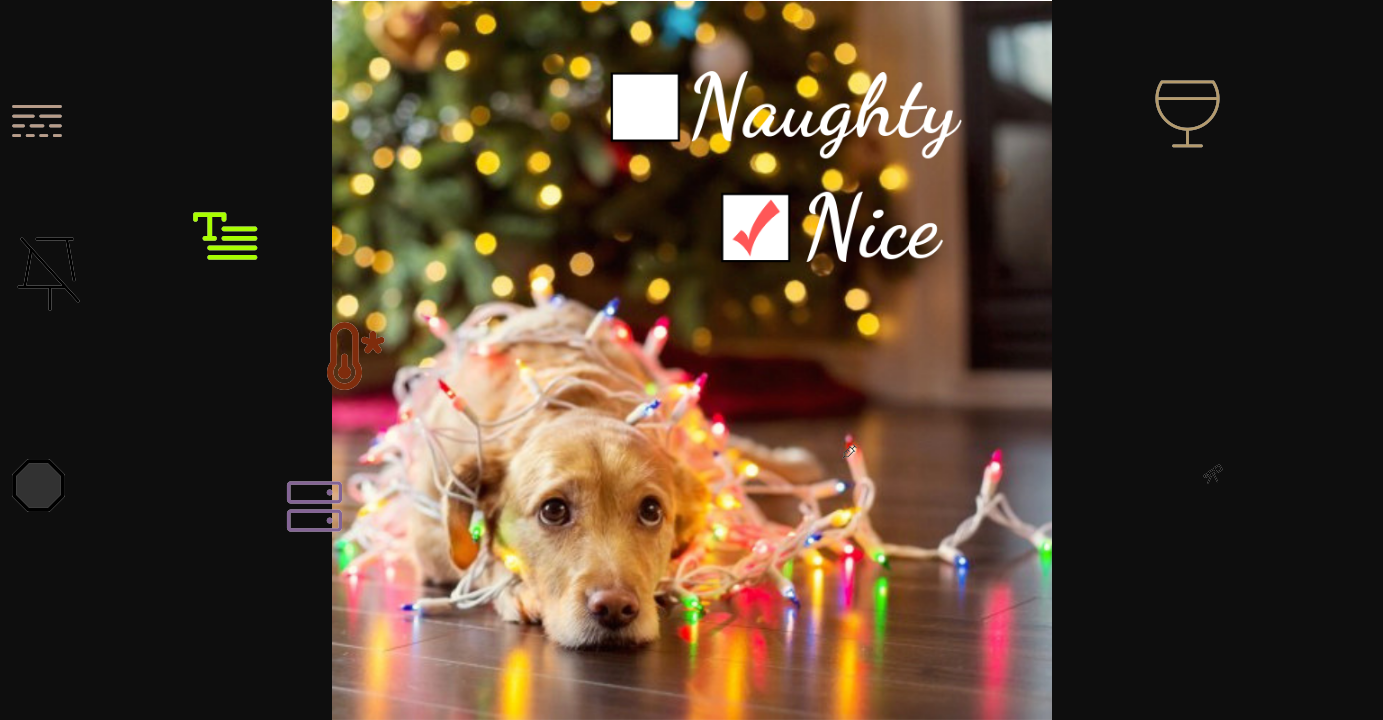 This screenshot has height=720, width=1383. What do you see at coordinates (50, 270) in the screenshot?
I see `unpin this item` at bounding box center [50, 270].